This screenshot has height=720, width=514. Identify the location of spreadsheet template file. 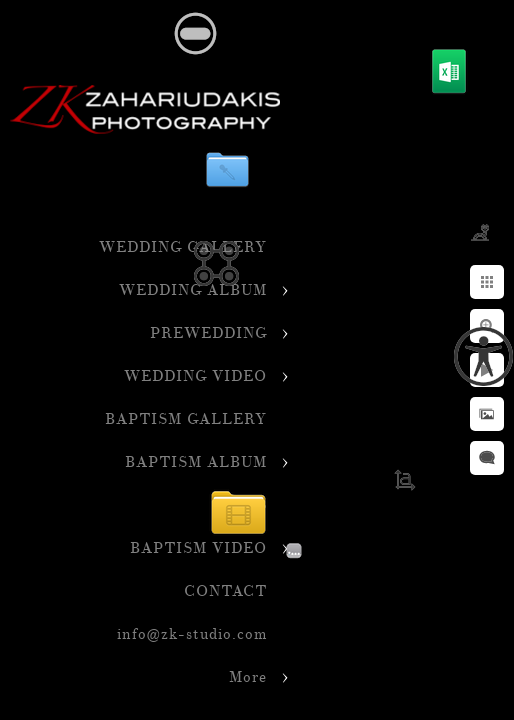
(449, 72).